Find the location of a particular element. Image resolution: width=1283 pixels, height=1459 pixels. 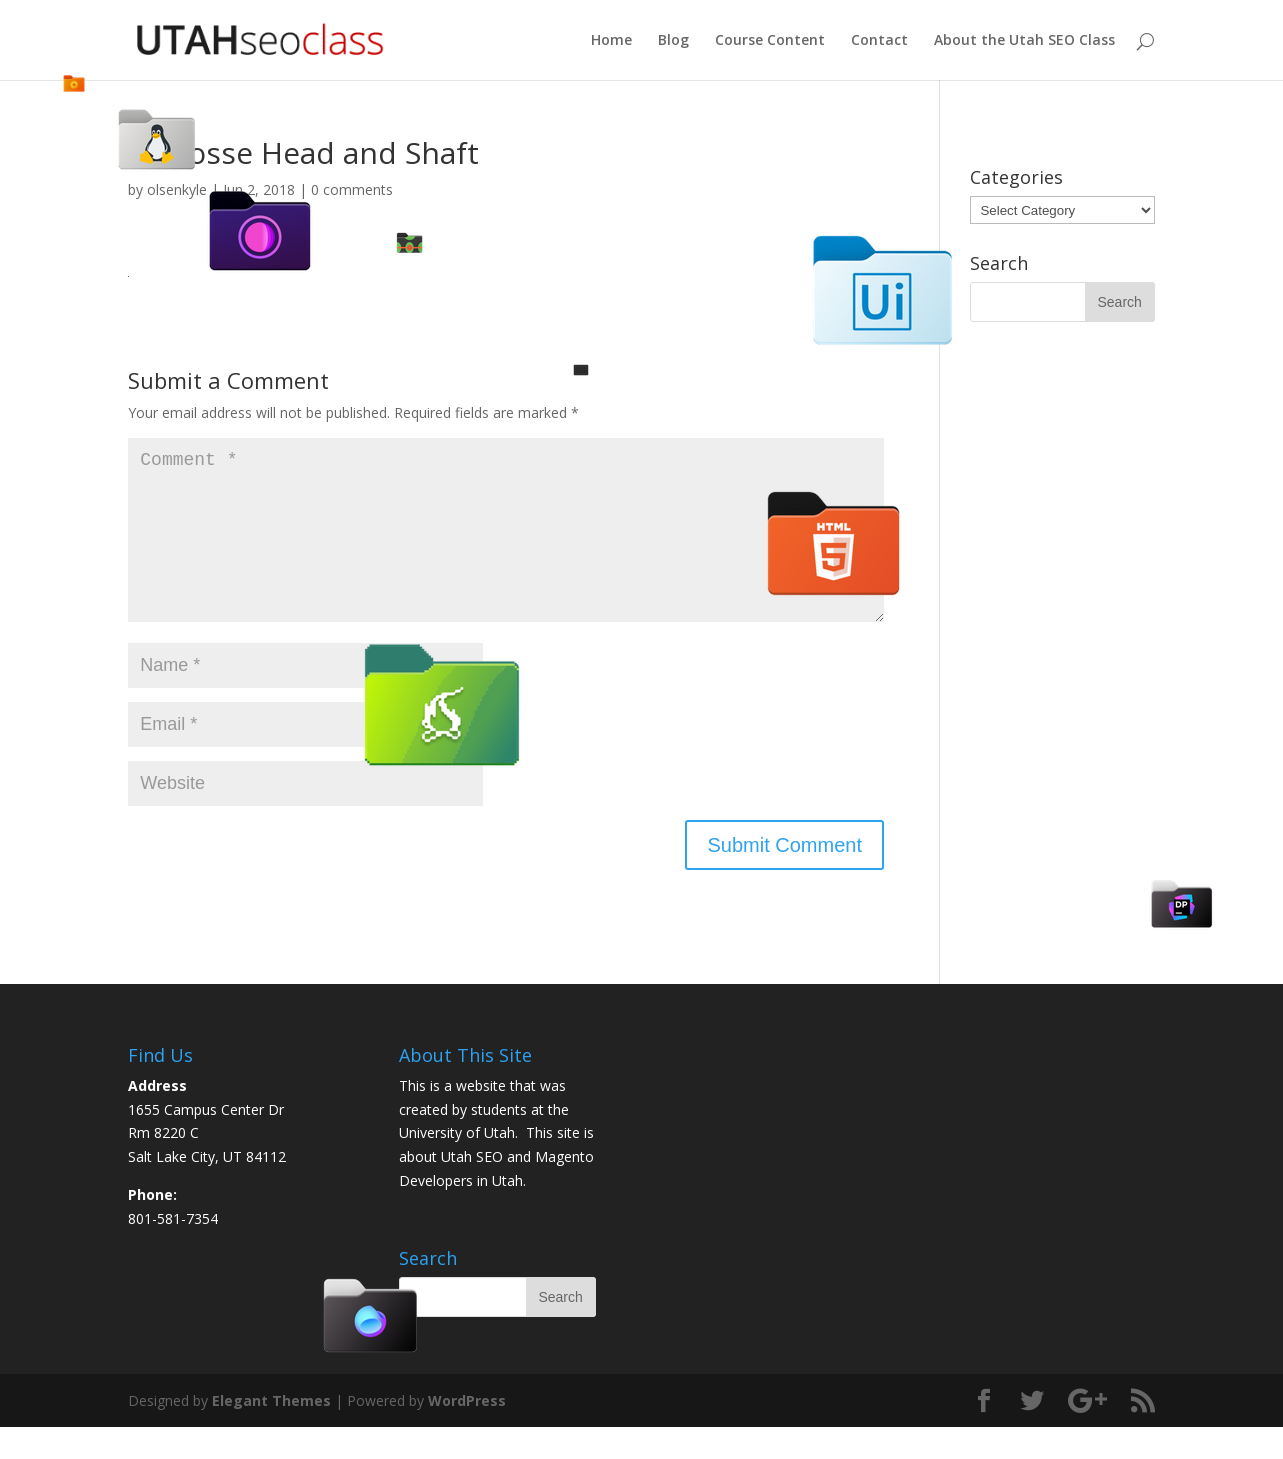

open folder containing pokémon dusk ball themed content is located at coordinates (409, 243).